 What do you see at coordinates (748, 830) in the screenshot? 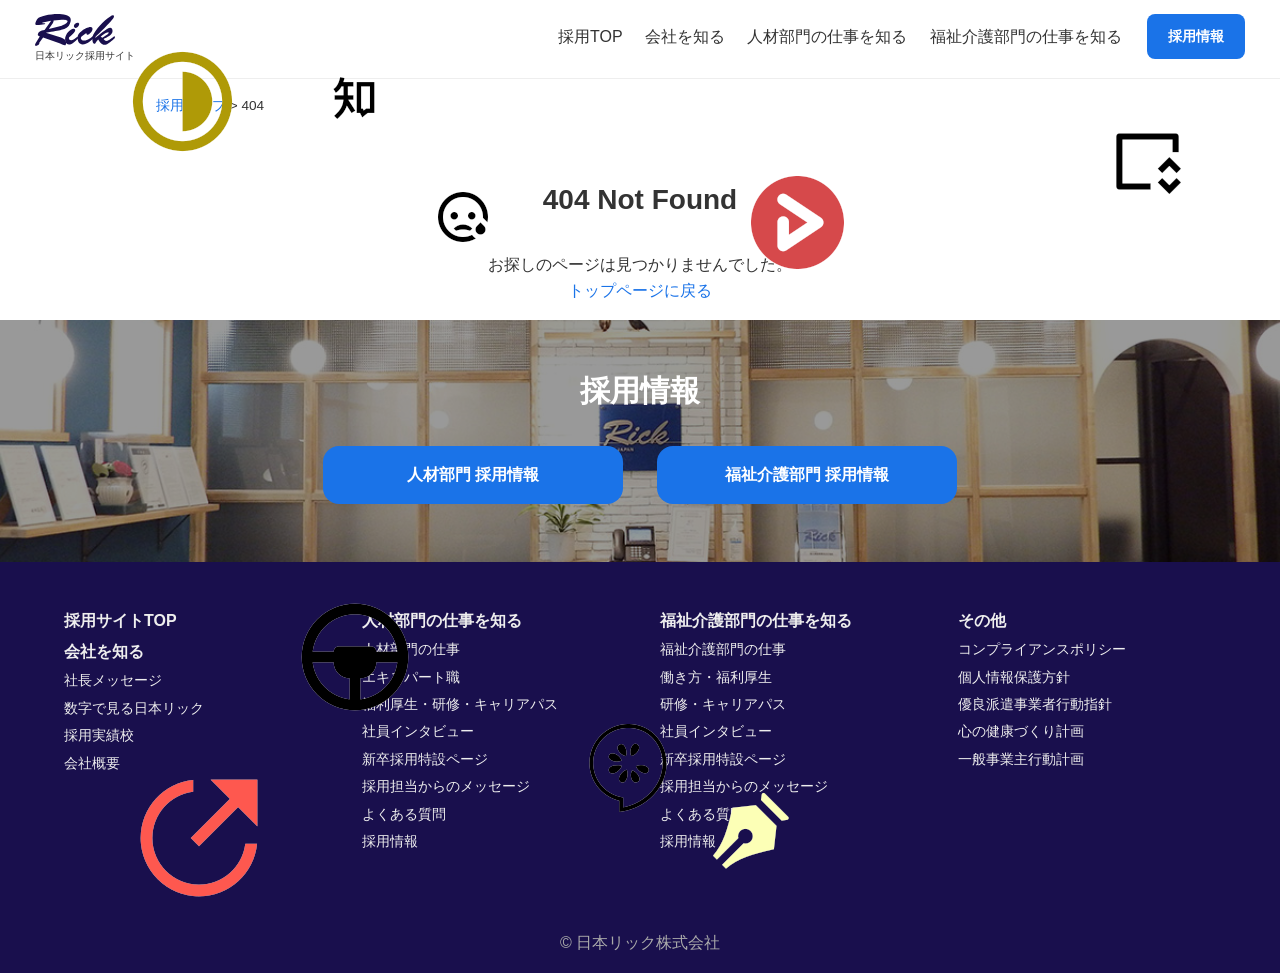
I see `access drawing or illustration tools` at bounding box center [748, 830].